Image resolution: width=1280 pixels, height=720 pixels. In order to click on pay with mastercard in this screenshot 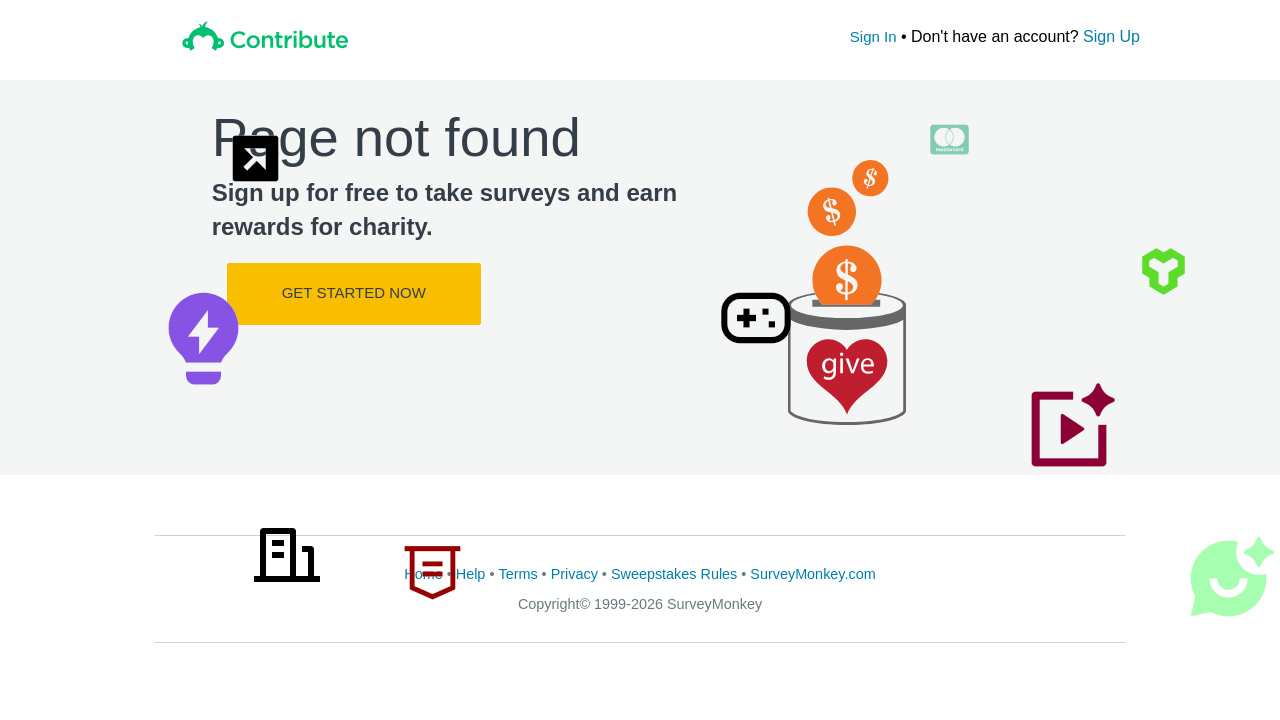, I will do `click(949, 139)`.